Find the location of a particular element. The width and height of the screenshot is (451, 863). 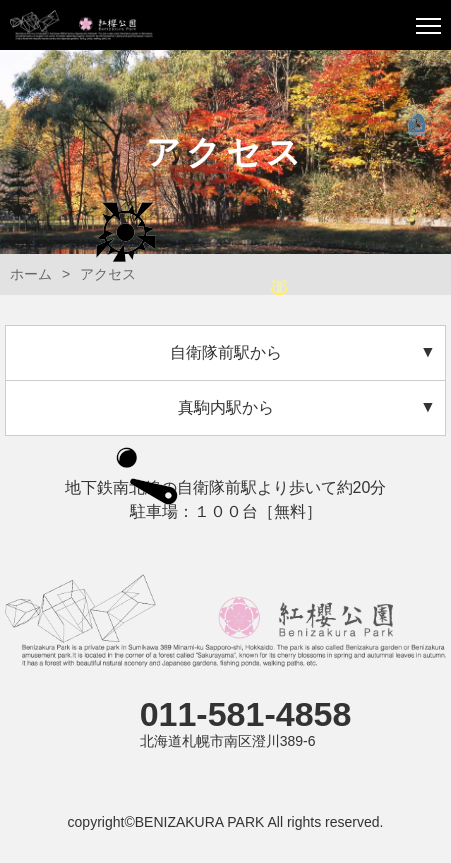

play pinball game is located at coordinates (147, 476).